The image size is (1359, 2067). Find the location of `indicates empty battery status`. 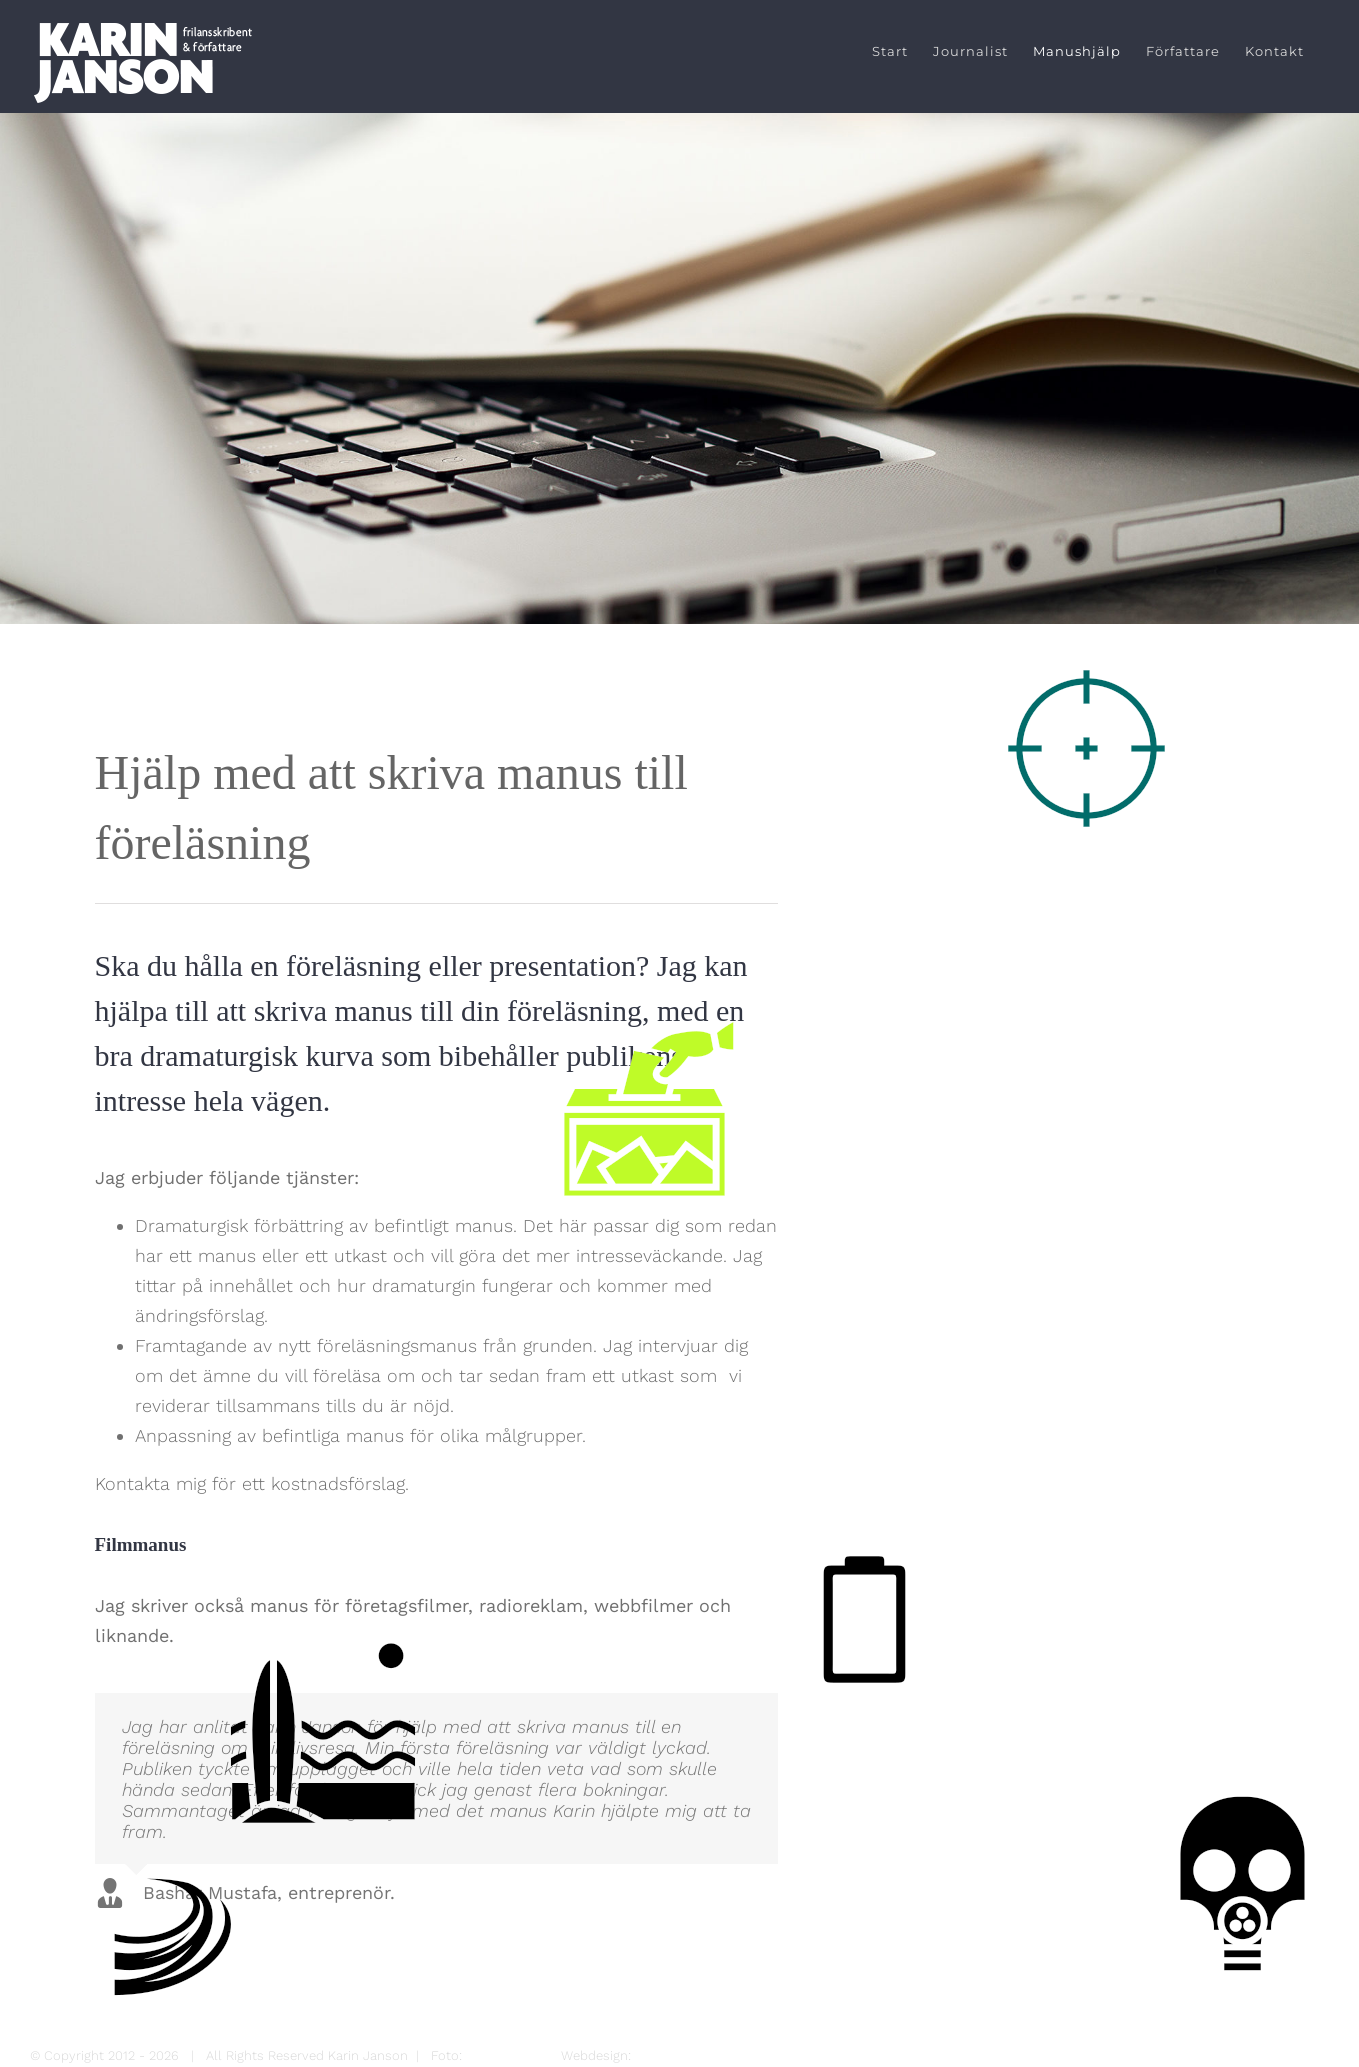

indicates empty battery status is located at coordinates (864, 1619).